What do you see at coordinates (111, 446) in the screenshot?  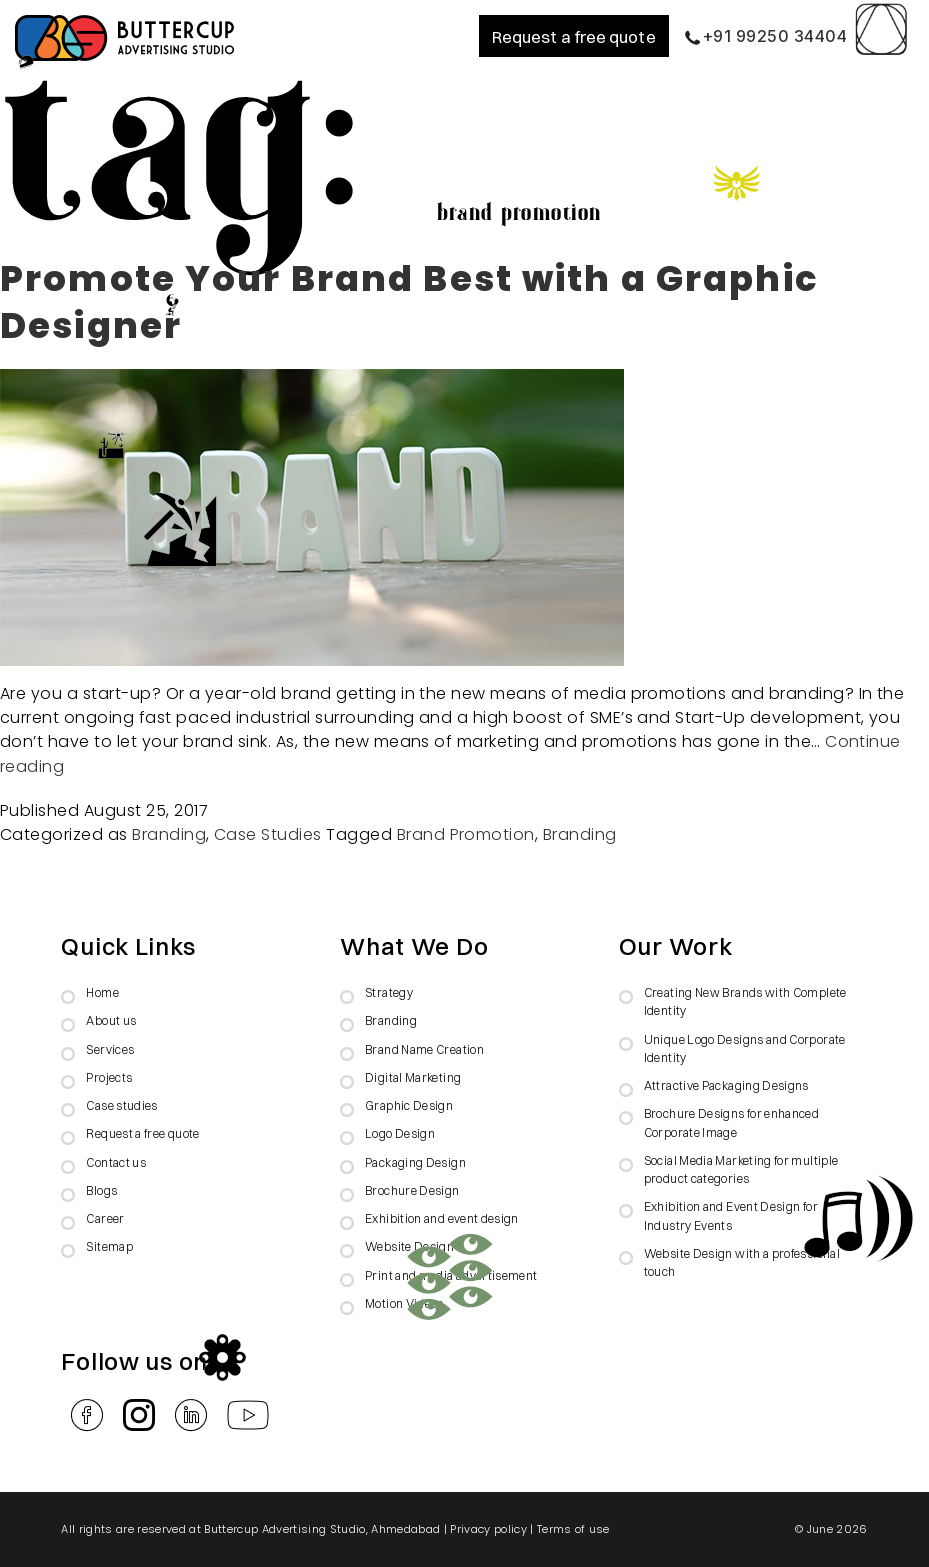 I see `indicates desert or arid climate zone` at bounding box center [111, 446].